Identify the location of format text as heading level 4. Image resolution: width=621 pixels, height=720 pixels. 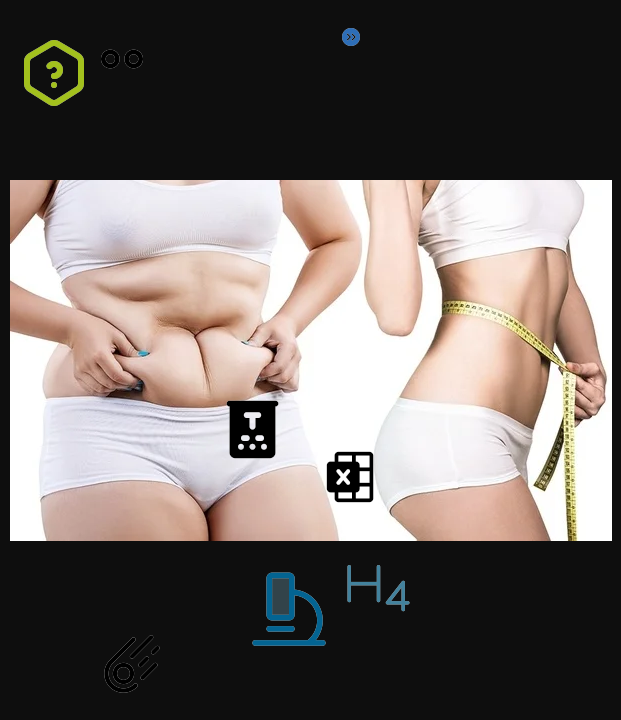
(374, 587).